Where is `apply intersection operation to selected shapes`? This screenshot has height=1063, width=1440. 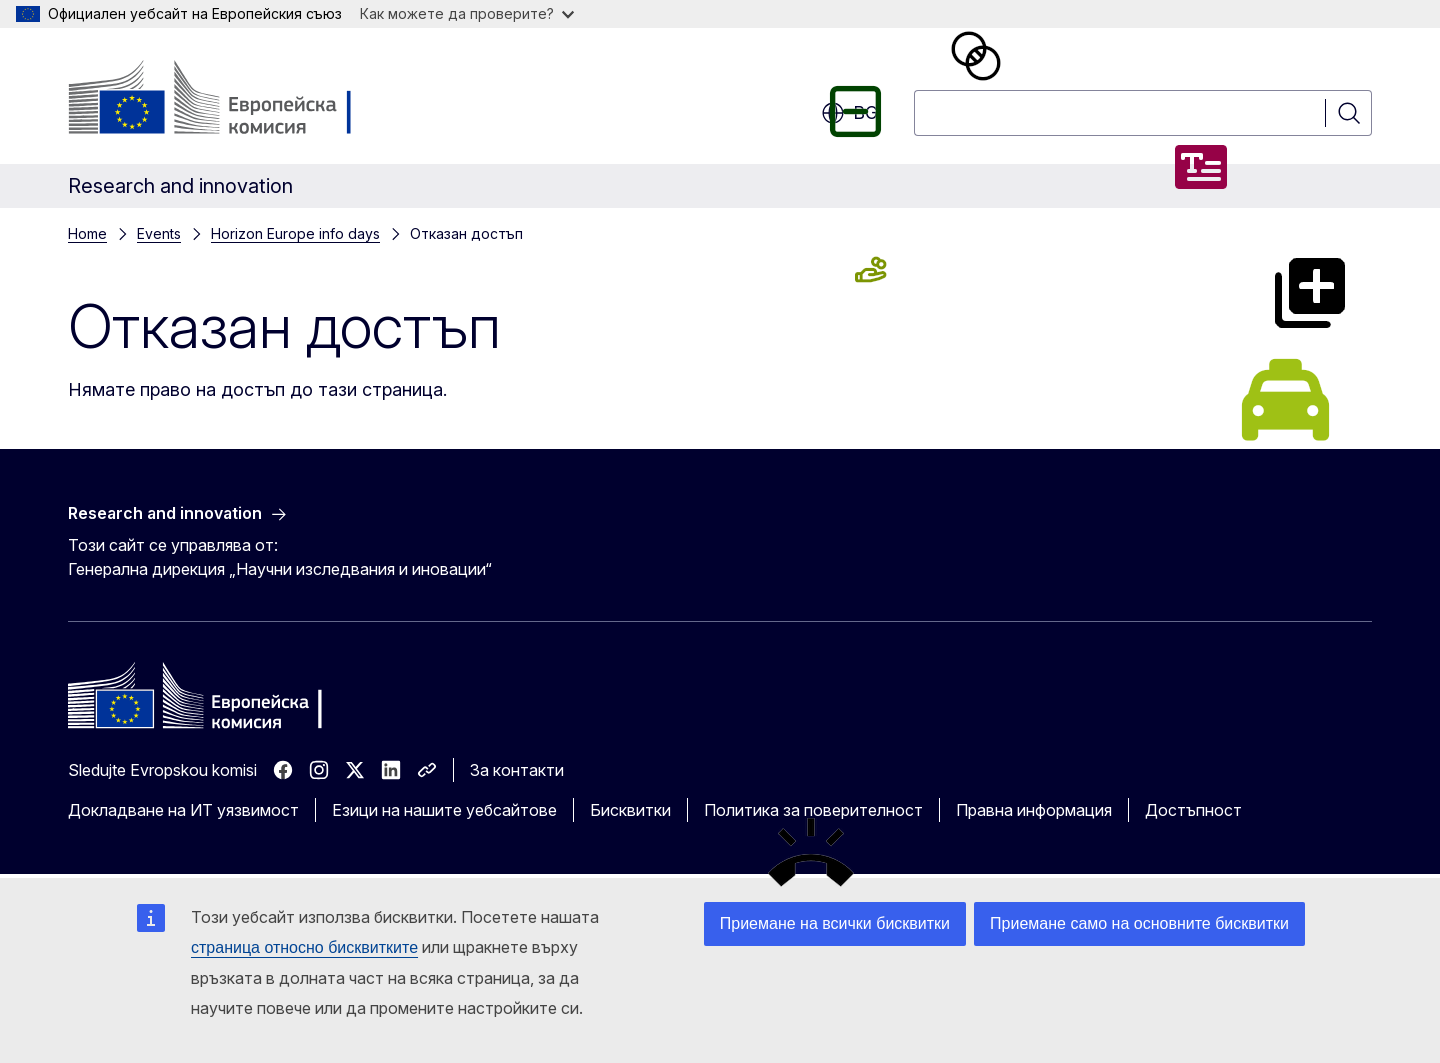
apply intersection operation to selected shapes is located at coordinates (976, 56).